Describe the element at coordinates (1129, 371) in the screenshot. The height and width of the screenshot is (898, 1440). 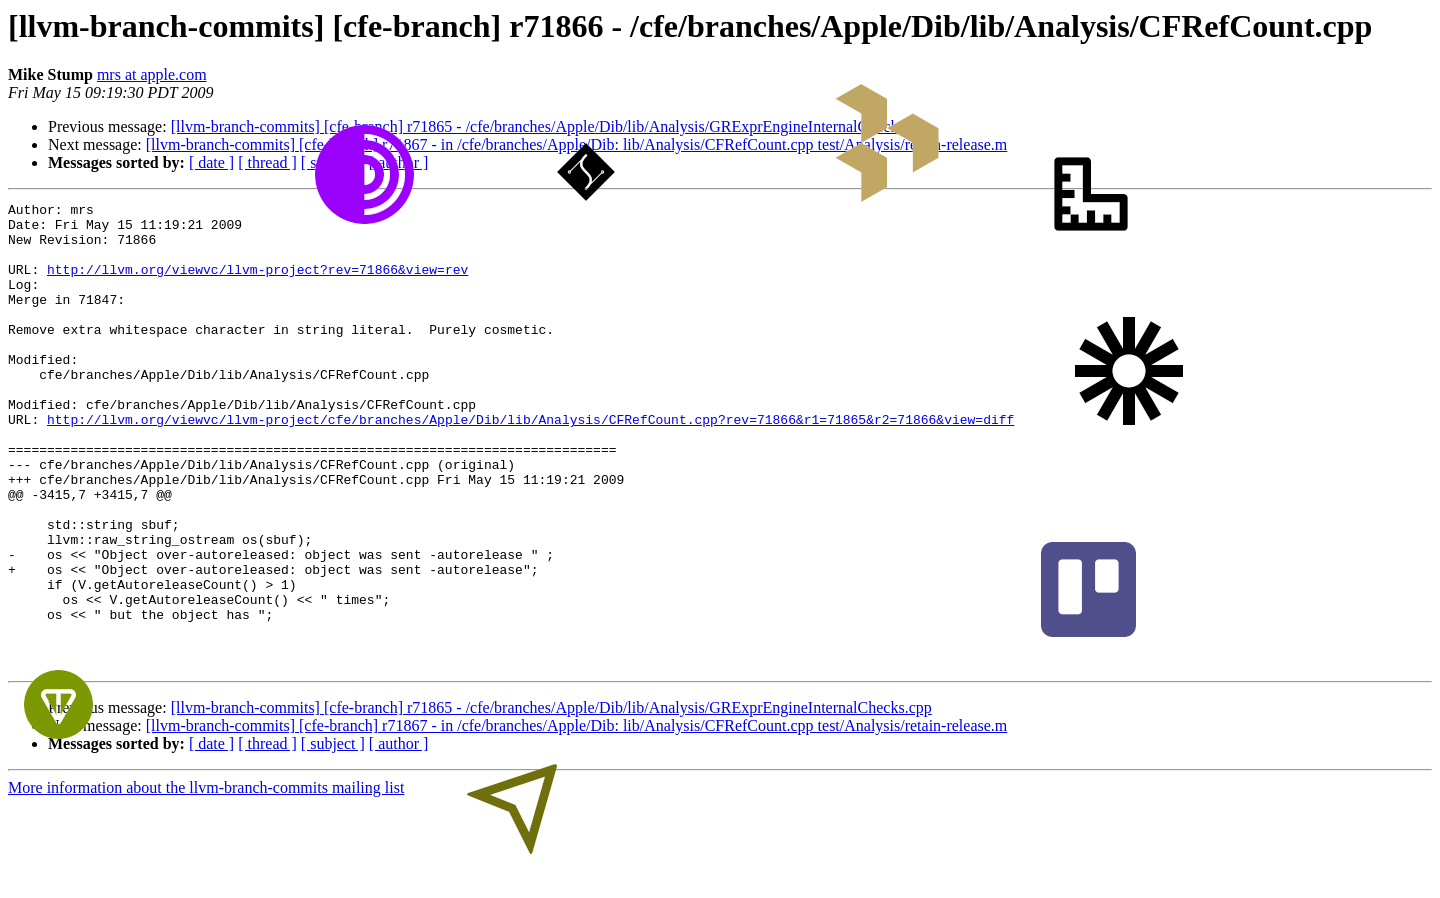
I see `open loom video messaging app` at that location.